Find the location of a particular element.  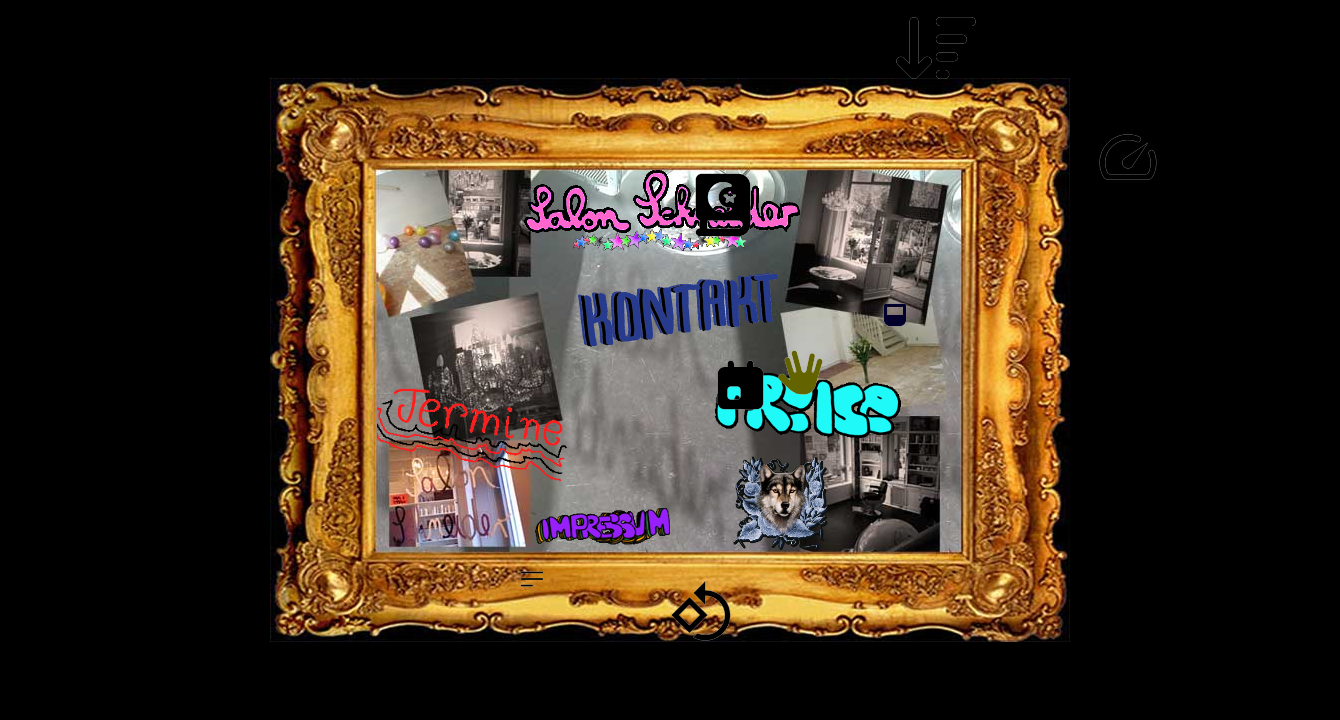

access quran or islamic religious texts is located at coordinates (723, 205).